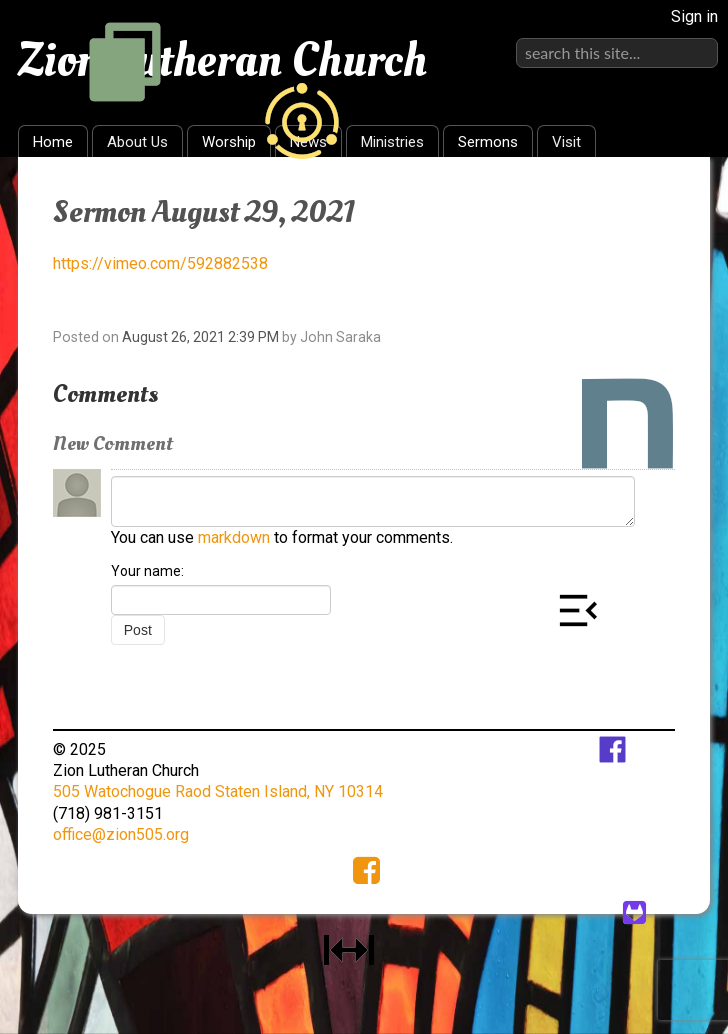  Describe the element at coordinates (634, 912) in the screenshot. I see `open GitLab` at that location.